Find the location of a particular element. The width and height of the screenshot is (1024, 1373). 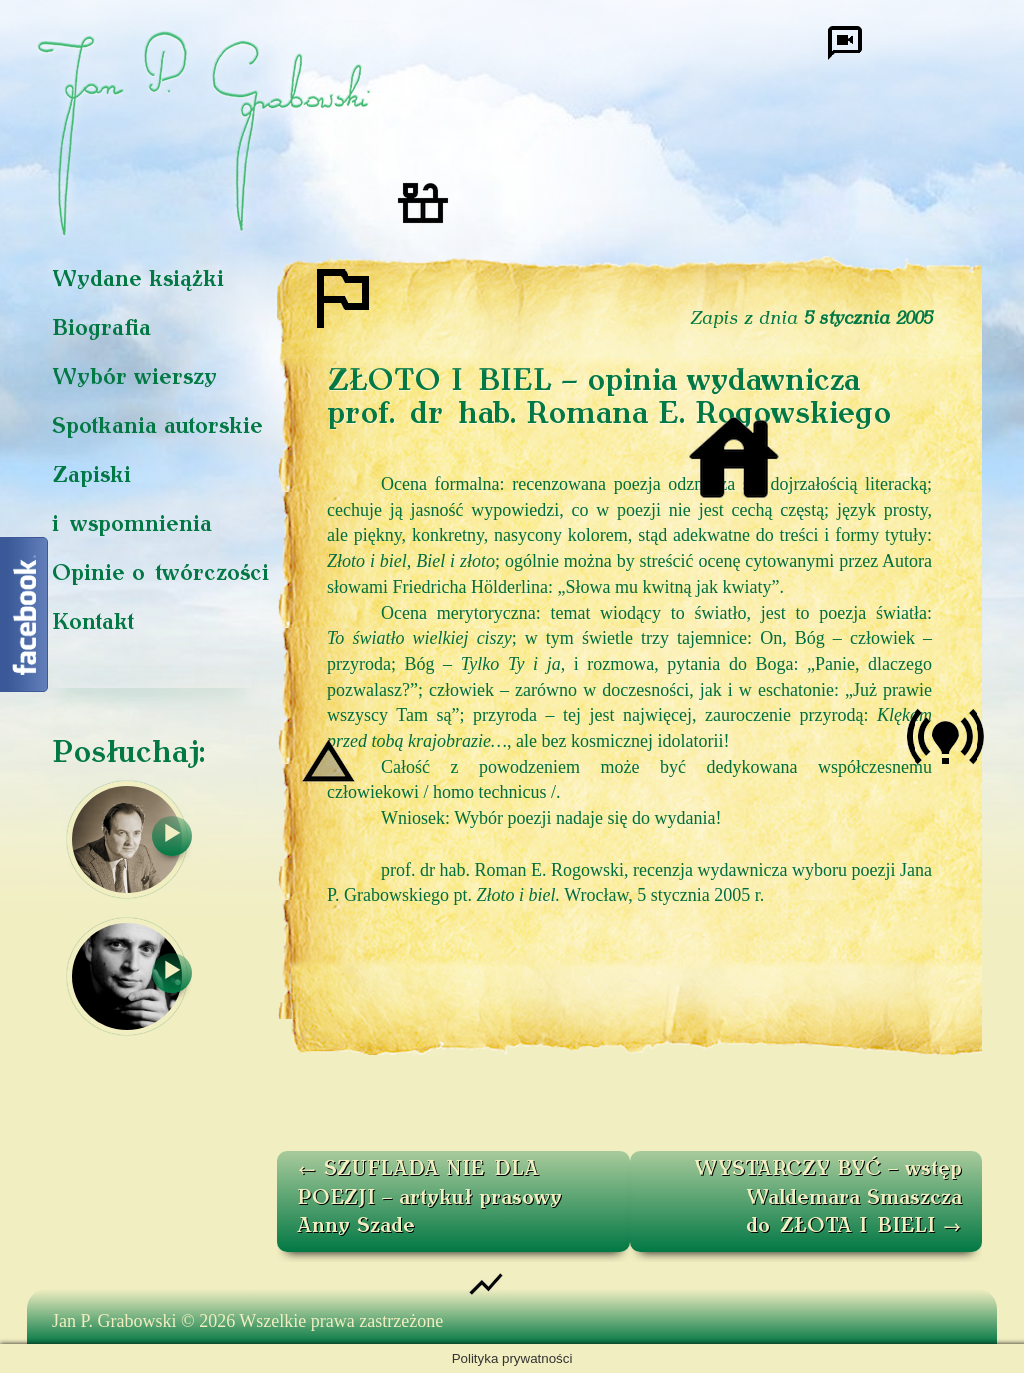

go to home screen is located at coordinates (734, 459).